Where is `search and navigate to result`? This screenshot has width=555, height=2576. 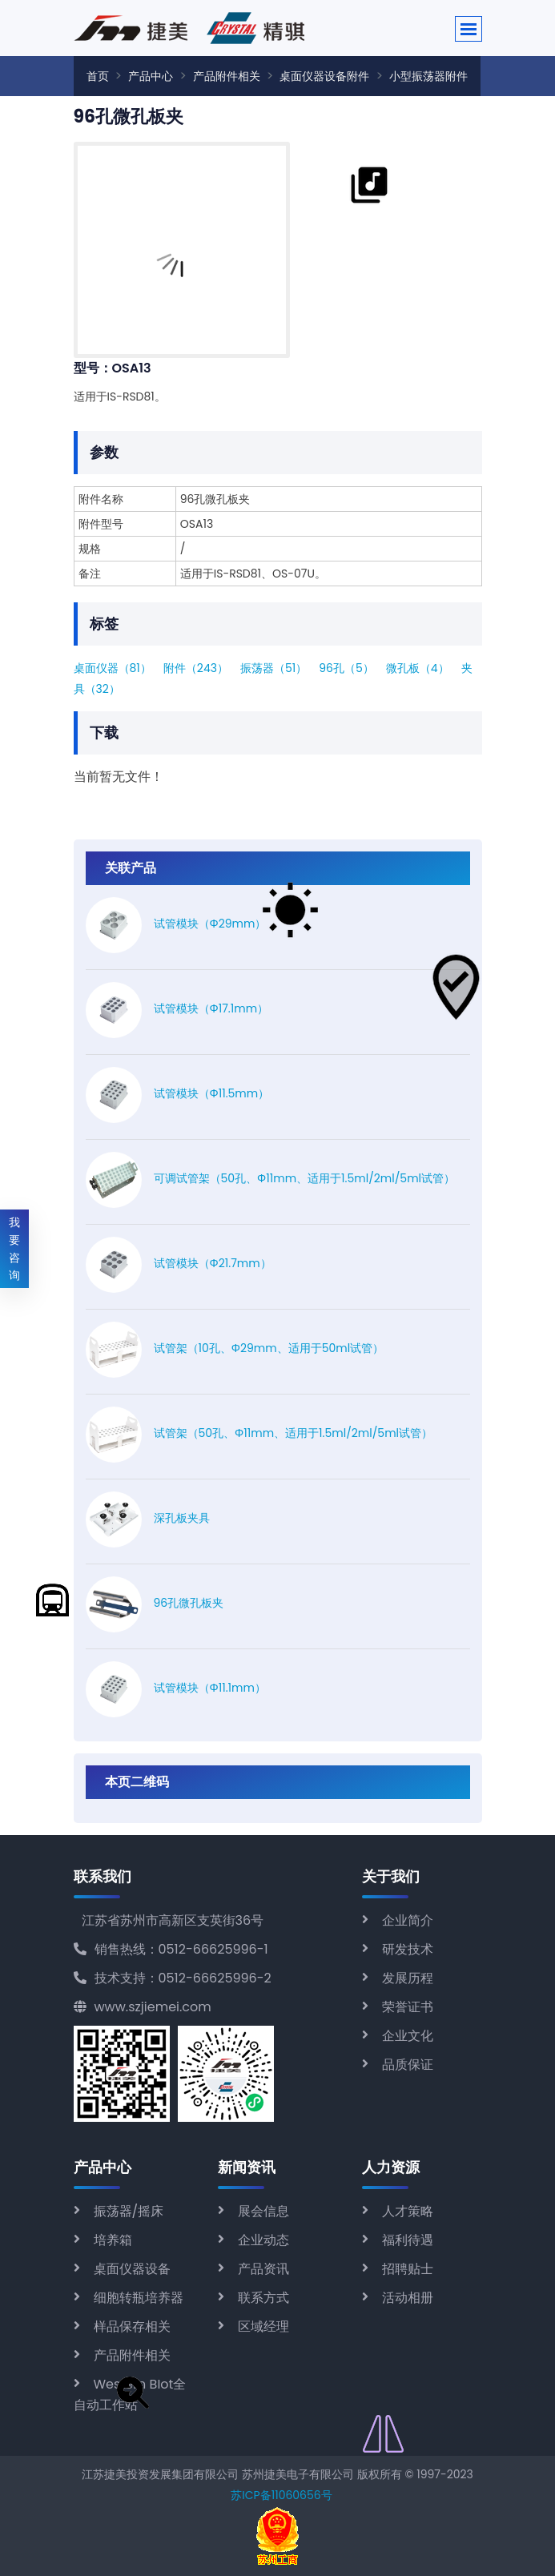 search and navigate to result is located at coordinates (133, 2393).